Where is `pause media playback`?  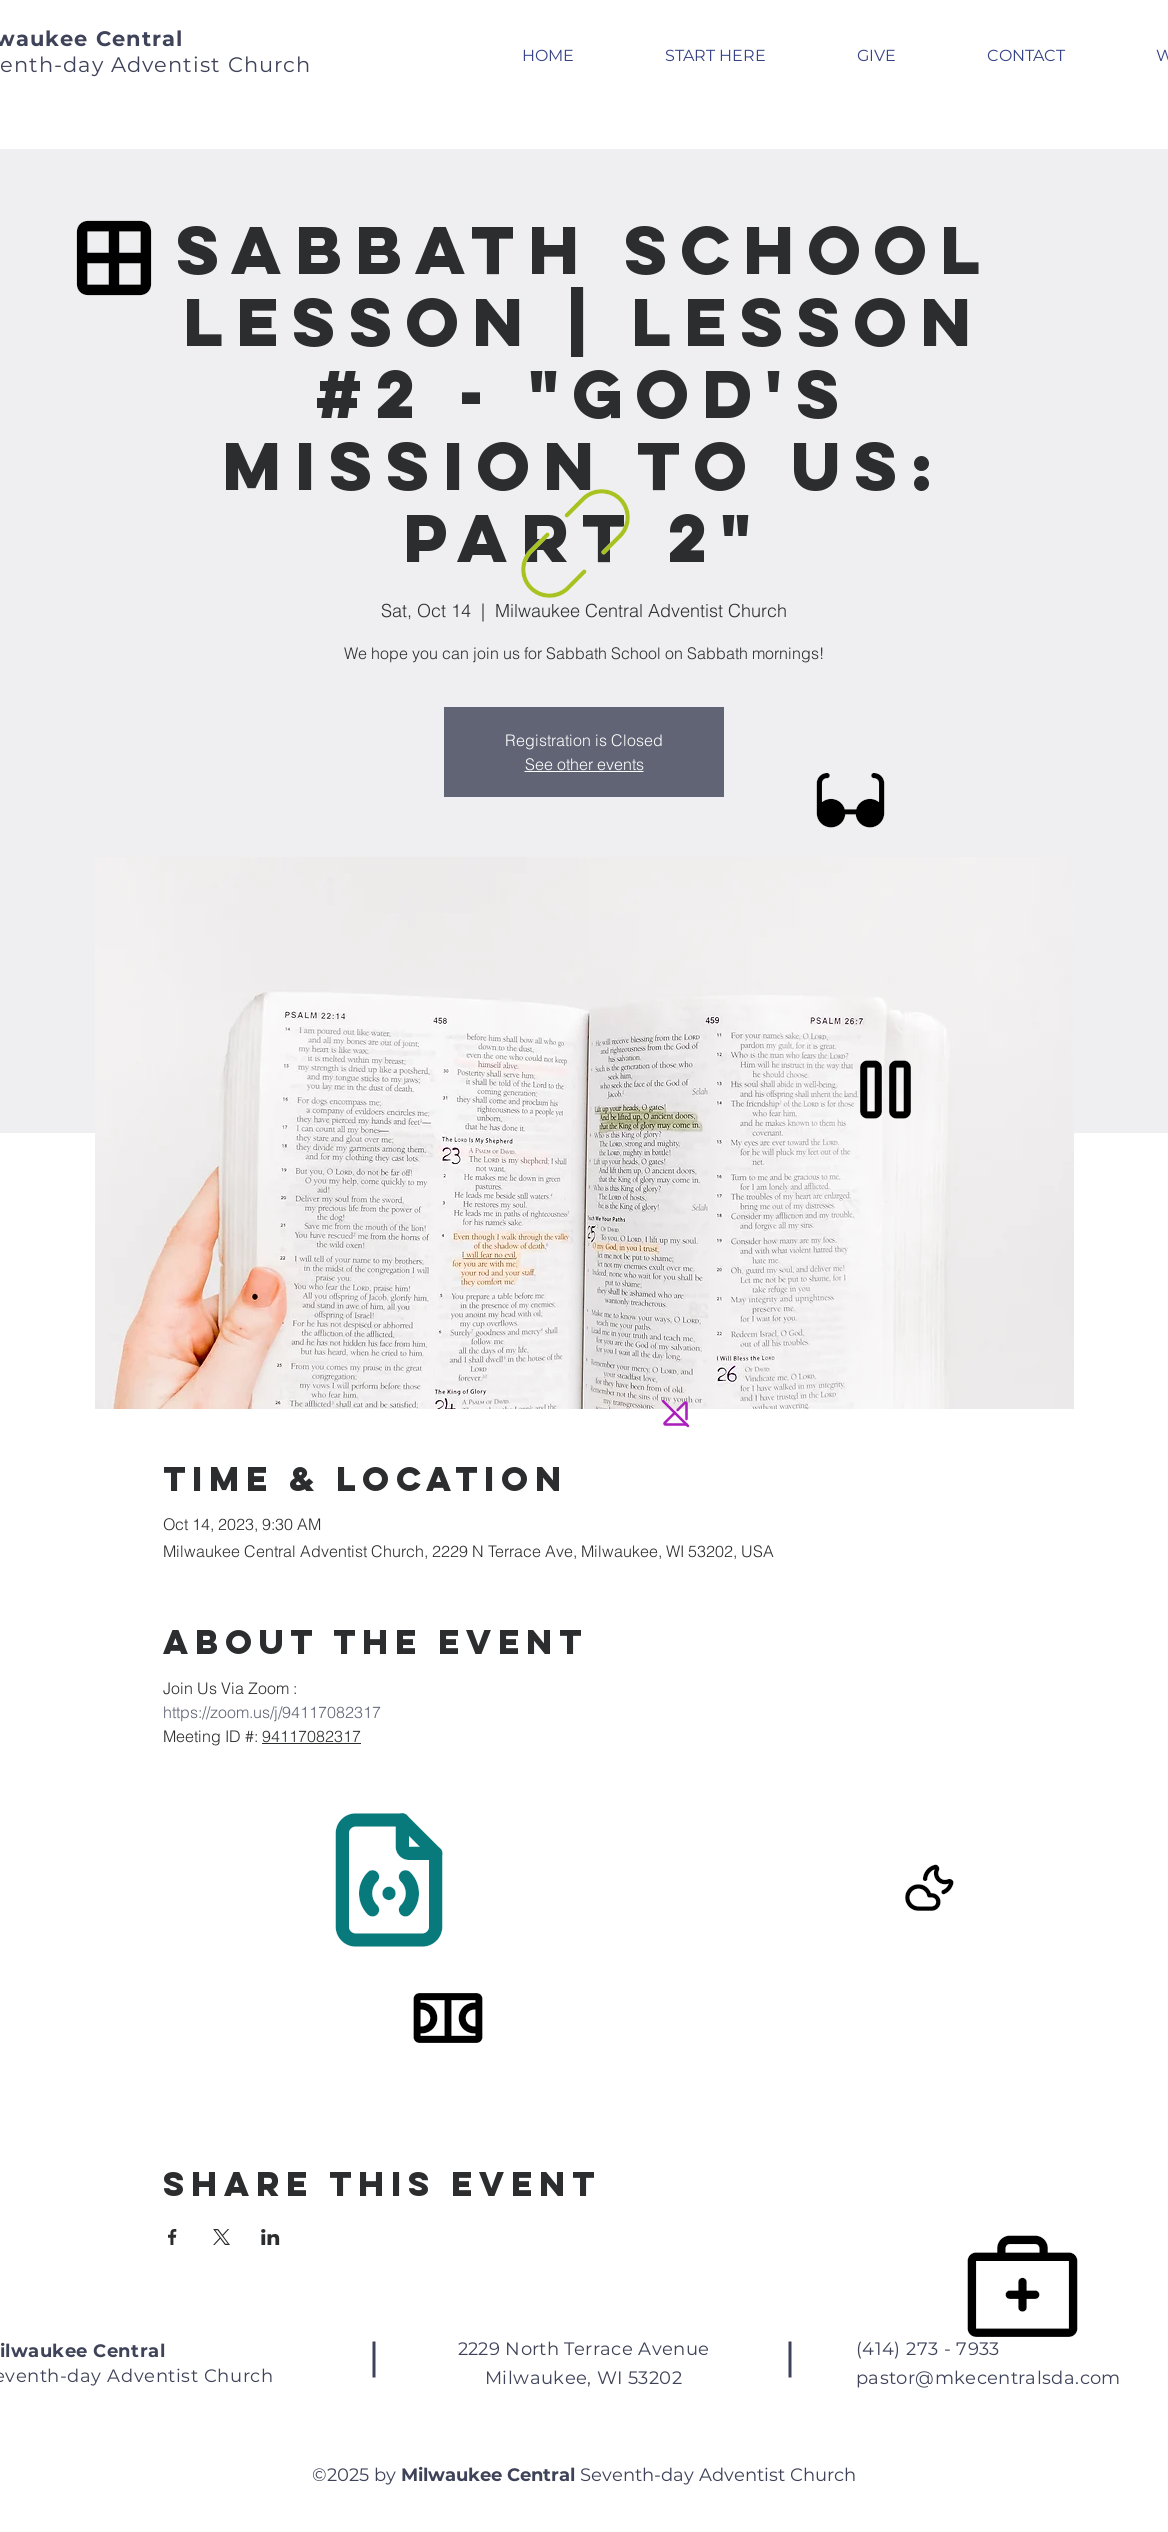 pause media playback is located at coordinates (885, 1089).